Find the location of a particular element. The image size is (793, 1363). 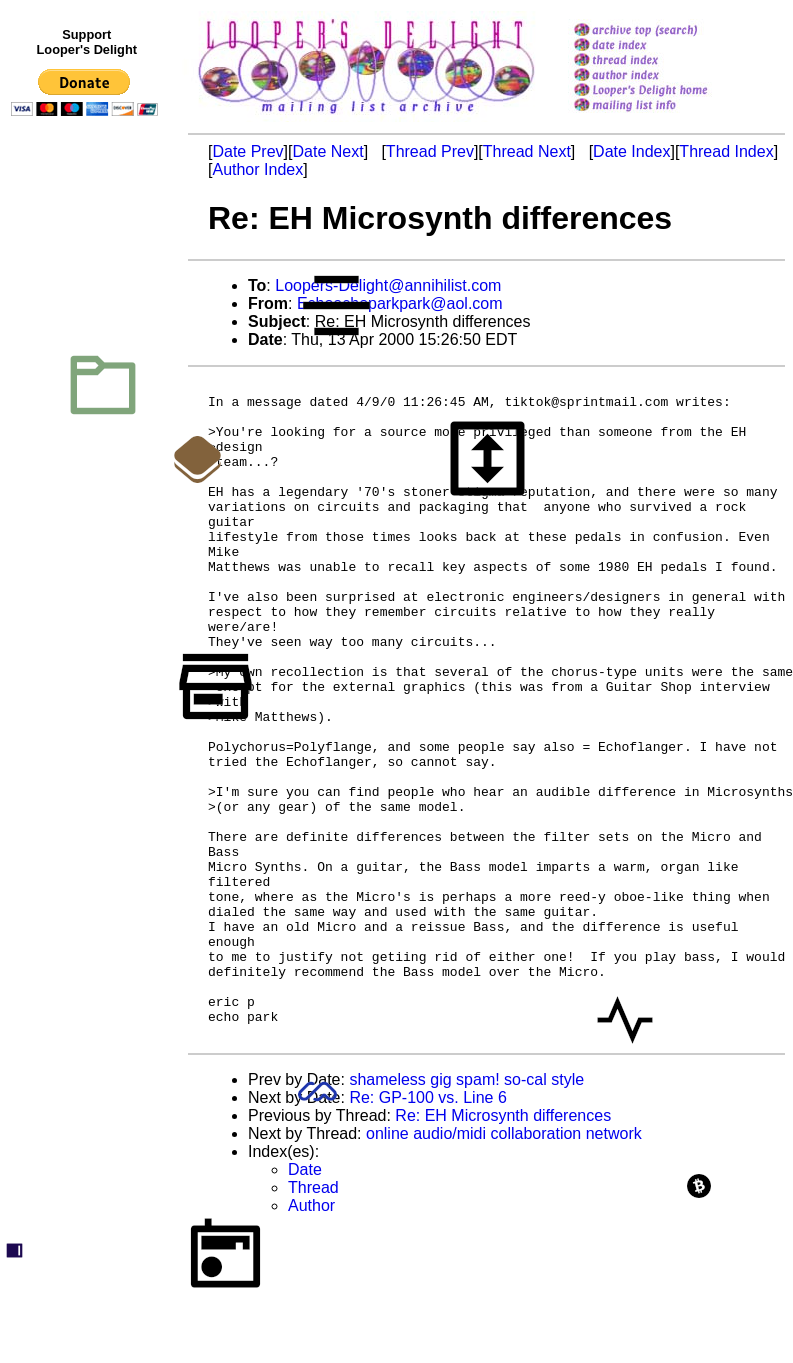

open navigation menu is located at coordinates (336, 305).